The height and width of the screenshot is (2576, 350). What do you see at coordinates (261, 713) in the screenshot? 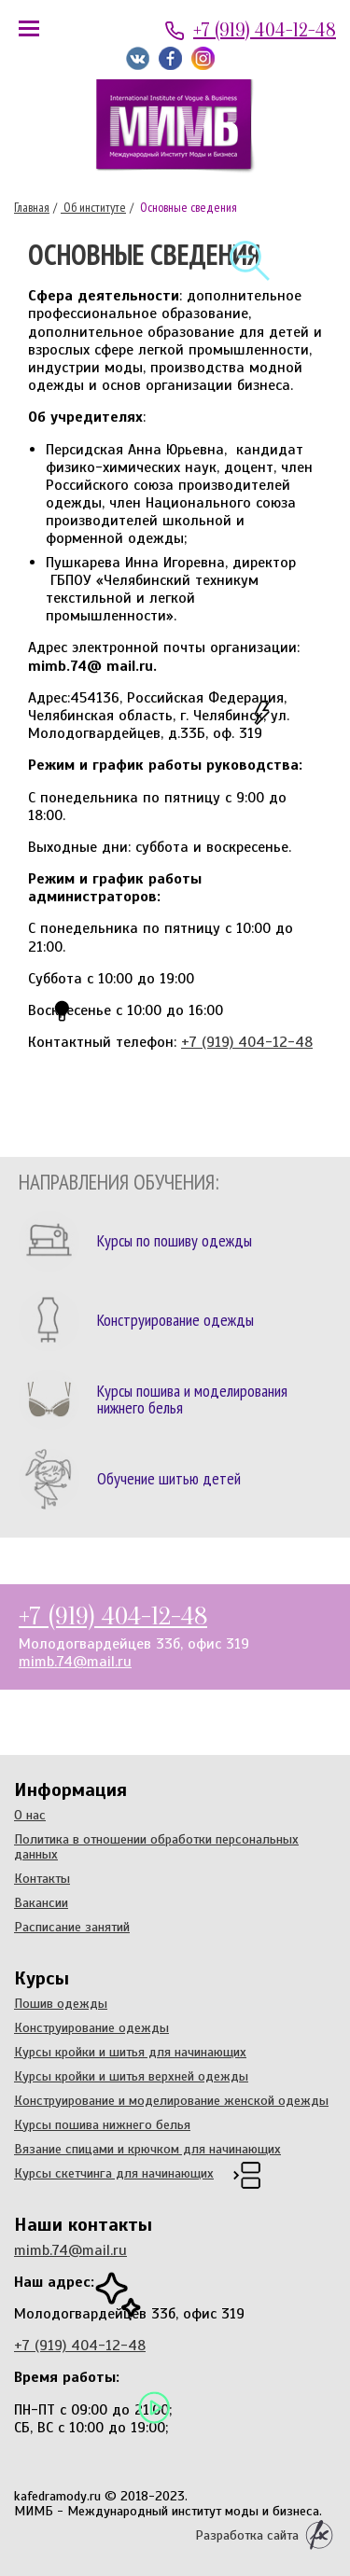
I see `indicates an event or event handler in code` at bounding box center [261, 713].